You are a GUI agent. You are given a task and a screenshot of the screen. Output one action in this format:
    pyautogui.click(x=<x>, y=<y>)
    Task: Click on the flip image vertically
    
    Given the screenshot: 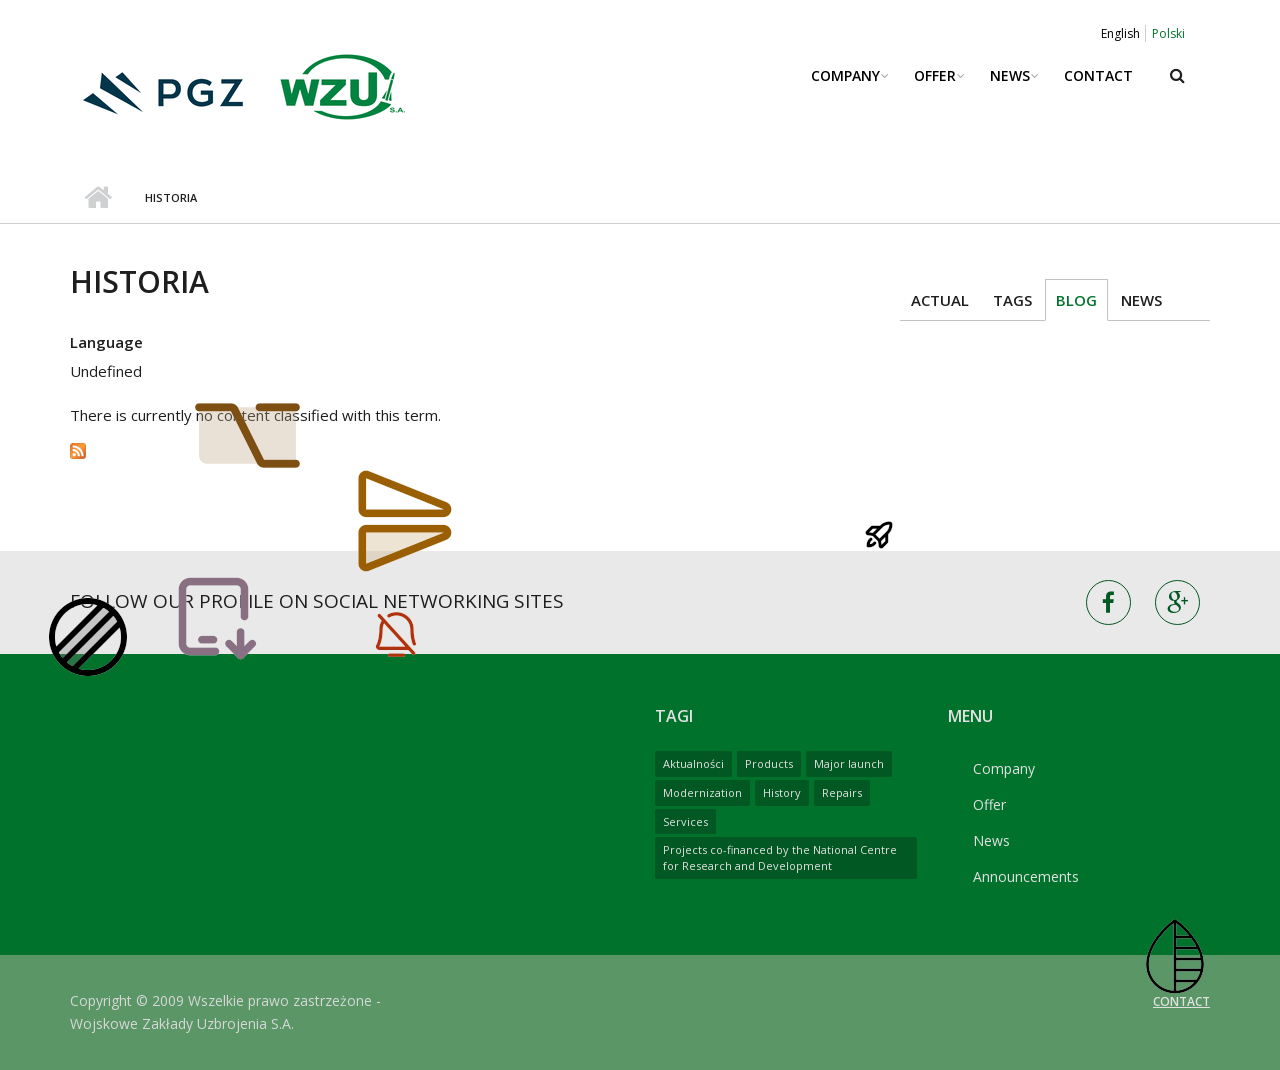 What is the action you would take?
    pyautogui.click(x=401, y=521)
    